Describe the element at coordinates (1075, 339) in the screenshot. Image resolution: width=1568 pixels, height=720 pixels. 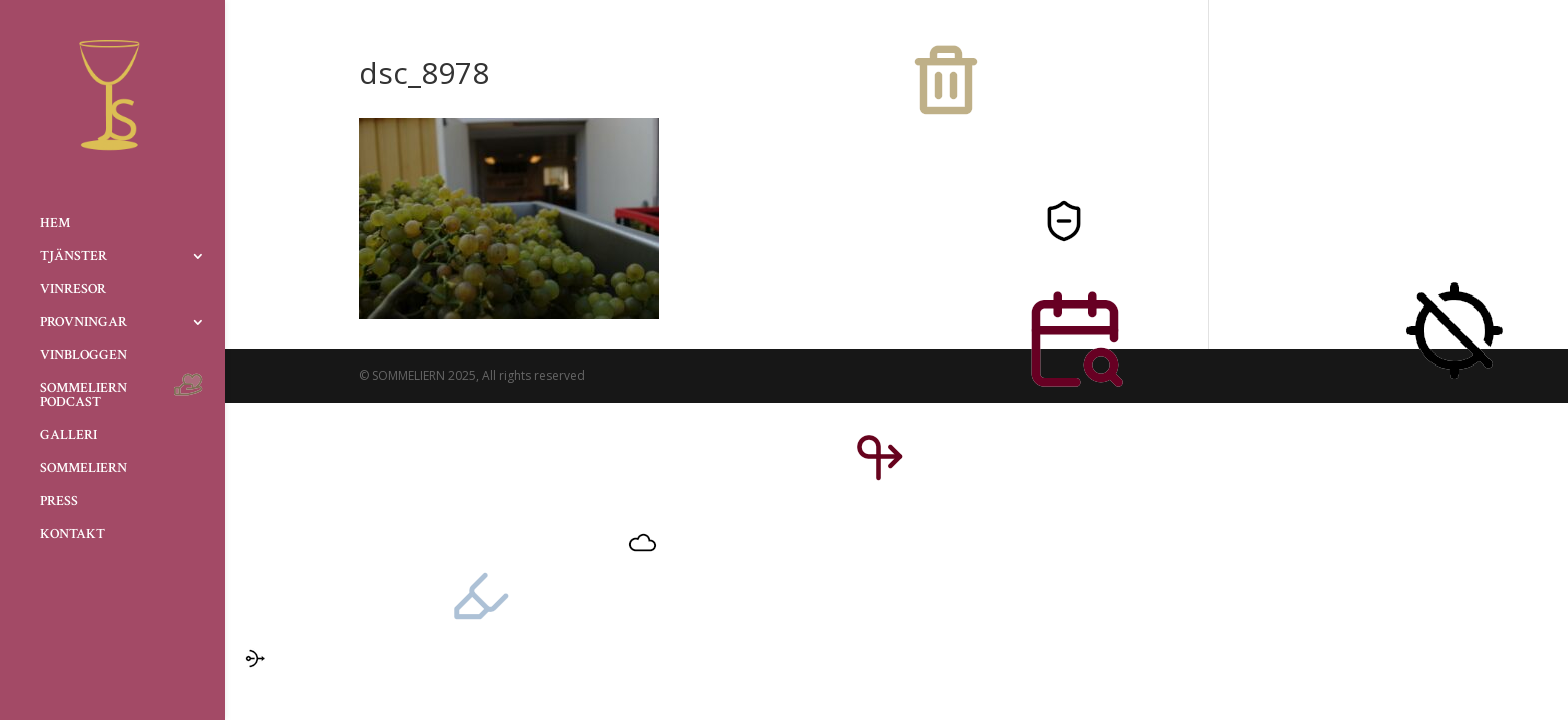
I see `search for events or dates in calendar` at that location.